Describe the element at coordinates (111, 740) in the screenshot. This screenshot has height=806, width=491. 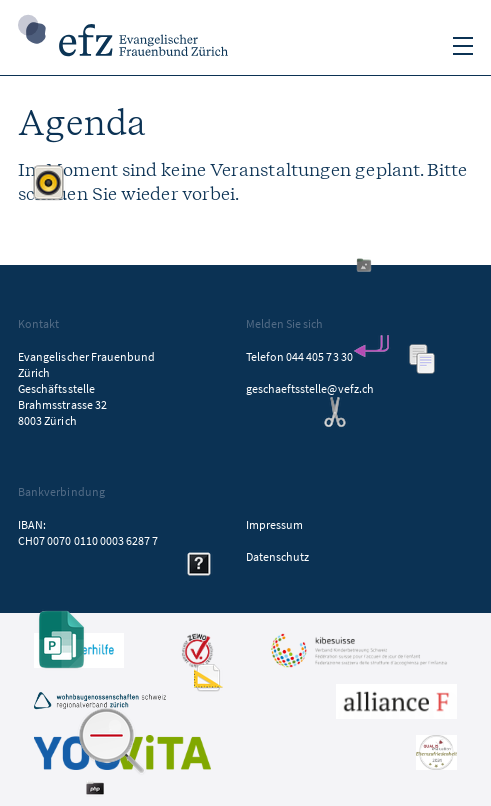
I see `zoom out to see more content` at that location.